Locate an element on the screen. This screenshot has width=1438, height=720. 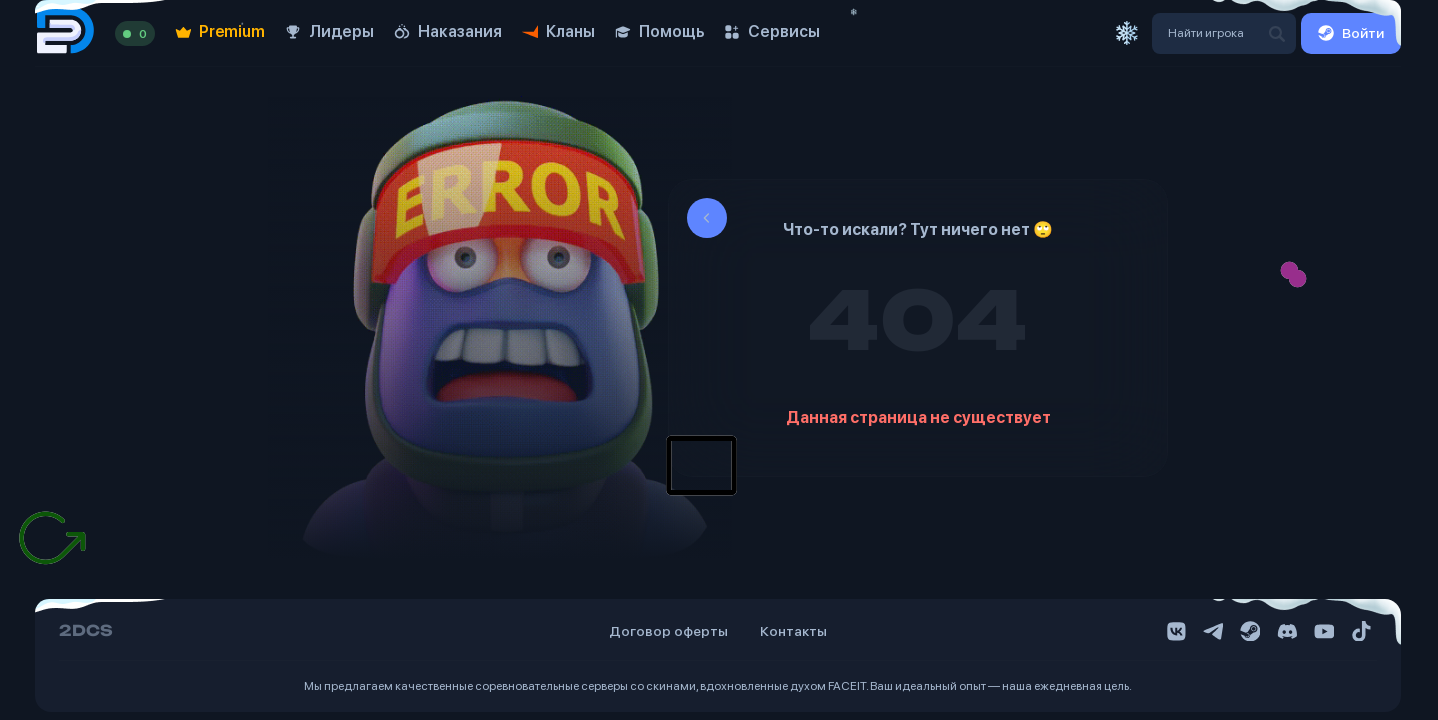
represents a container or frame element is located at coordinates (701, 465).